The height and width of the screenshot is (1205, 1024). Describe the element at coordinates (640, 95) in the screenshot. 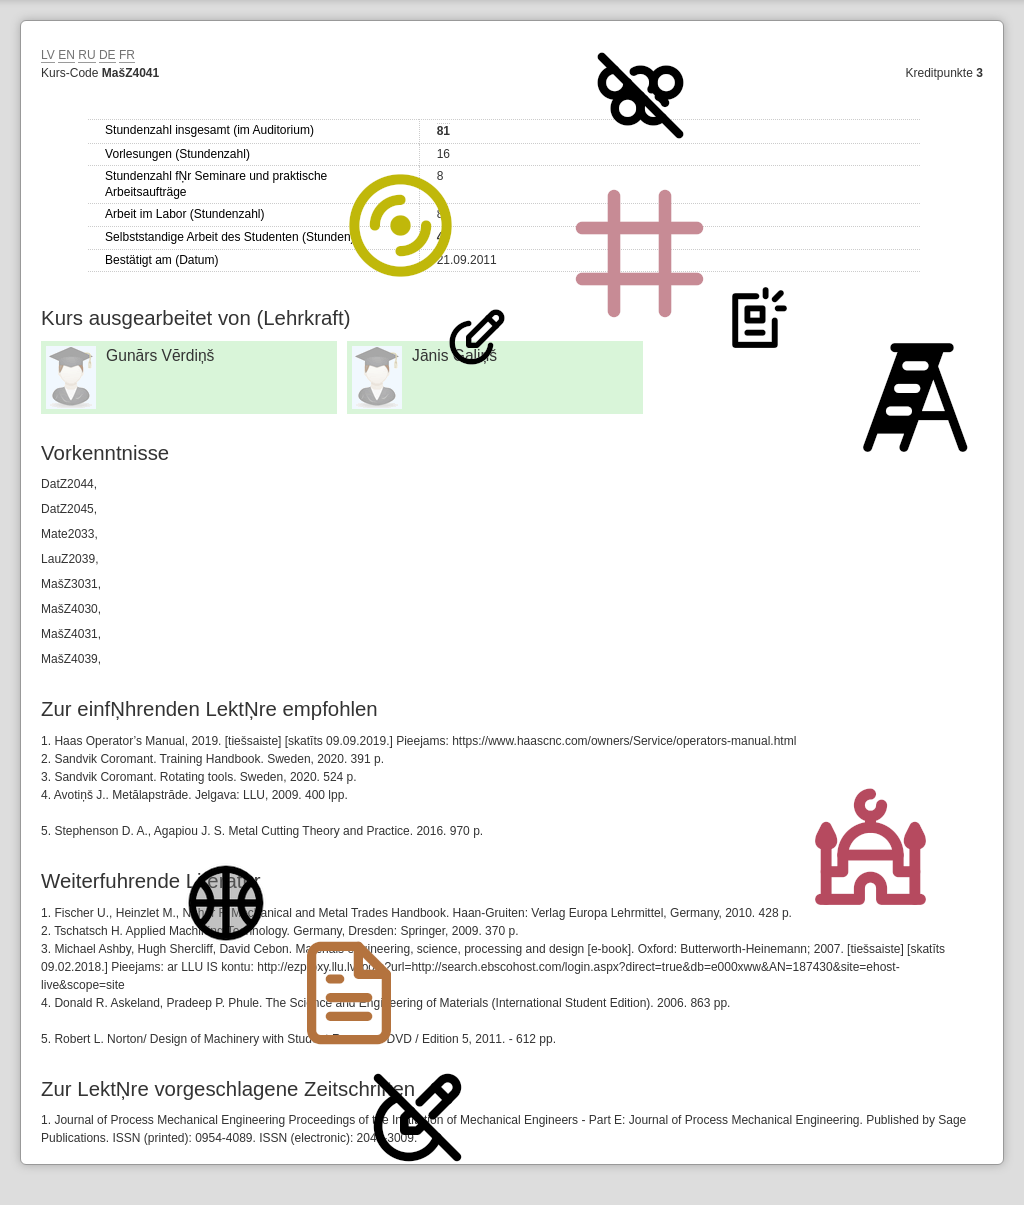

I see `olympics feature disabled` at that location.